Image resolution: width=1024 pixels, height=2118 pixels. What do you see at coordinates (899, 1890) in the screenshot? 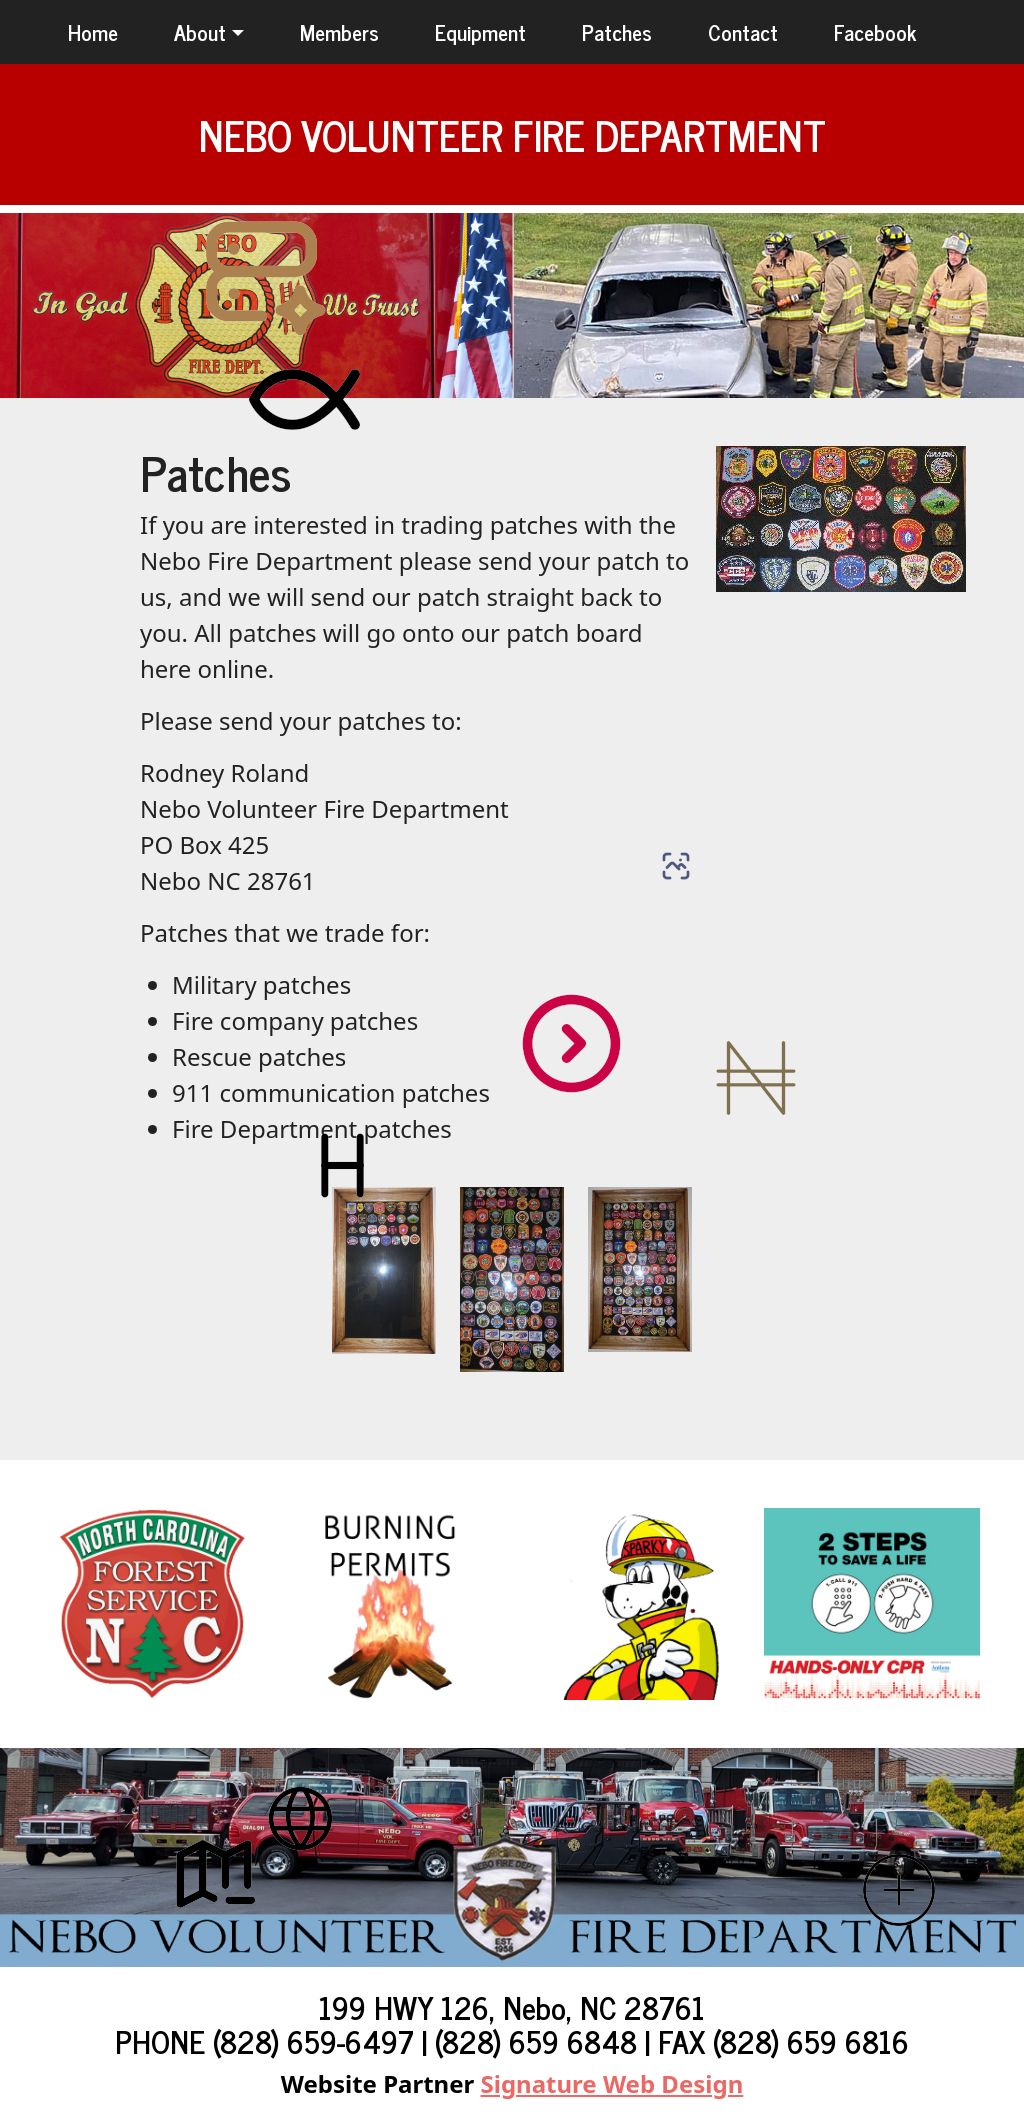
I see `add a new item` at bounding box center [899, 1890].